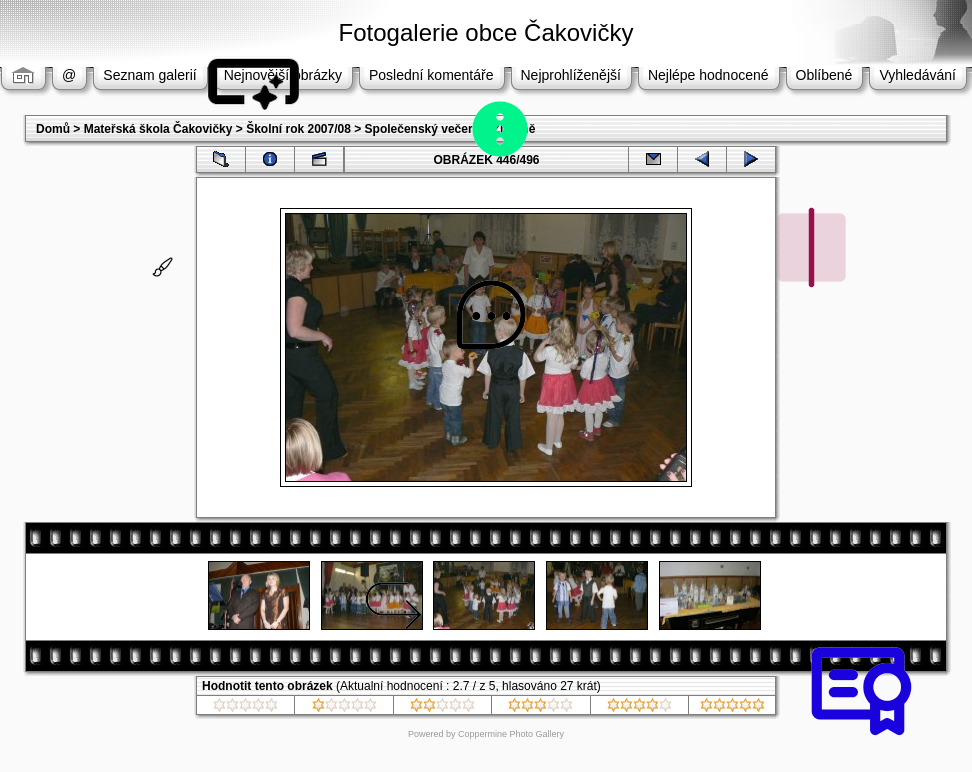 The height and width of the screenshot is (772, 972). What do you see at coordinates (500, 129) in the screenshot?
I see `open more options menu` at bounding box center [500, 129].